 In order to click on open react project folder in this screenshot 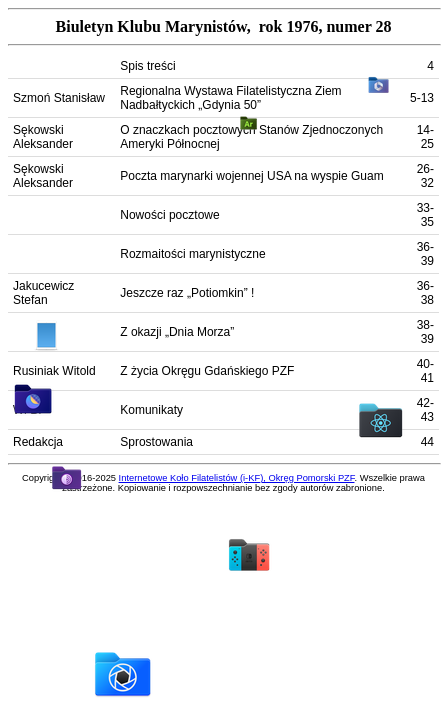, I will do `click(380, 421)`.